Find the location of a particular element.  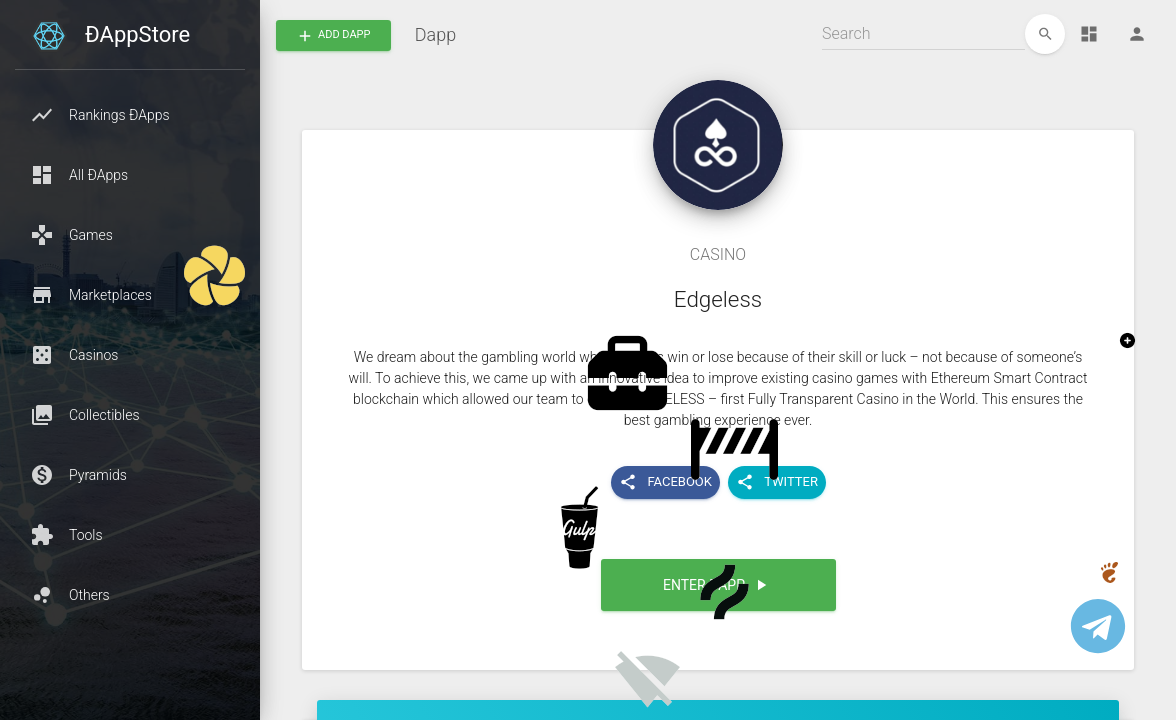

gulp.js task runner logo is located at coordinates (579, 527).